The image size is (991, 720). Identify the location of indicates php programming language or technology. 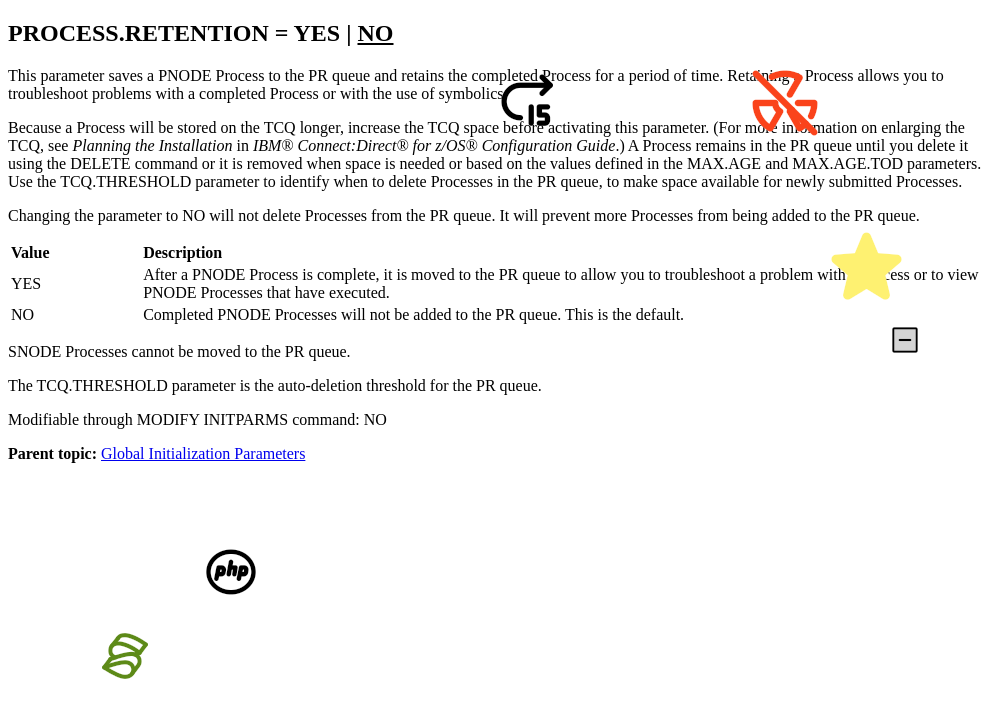
(231, 572).